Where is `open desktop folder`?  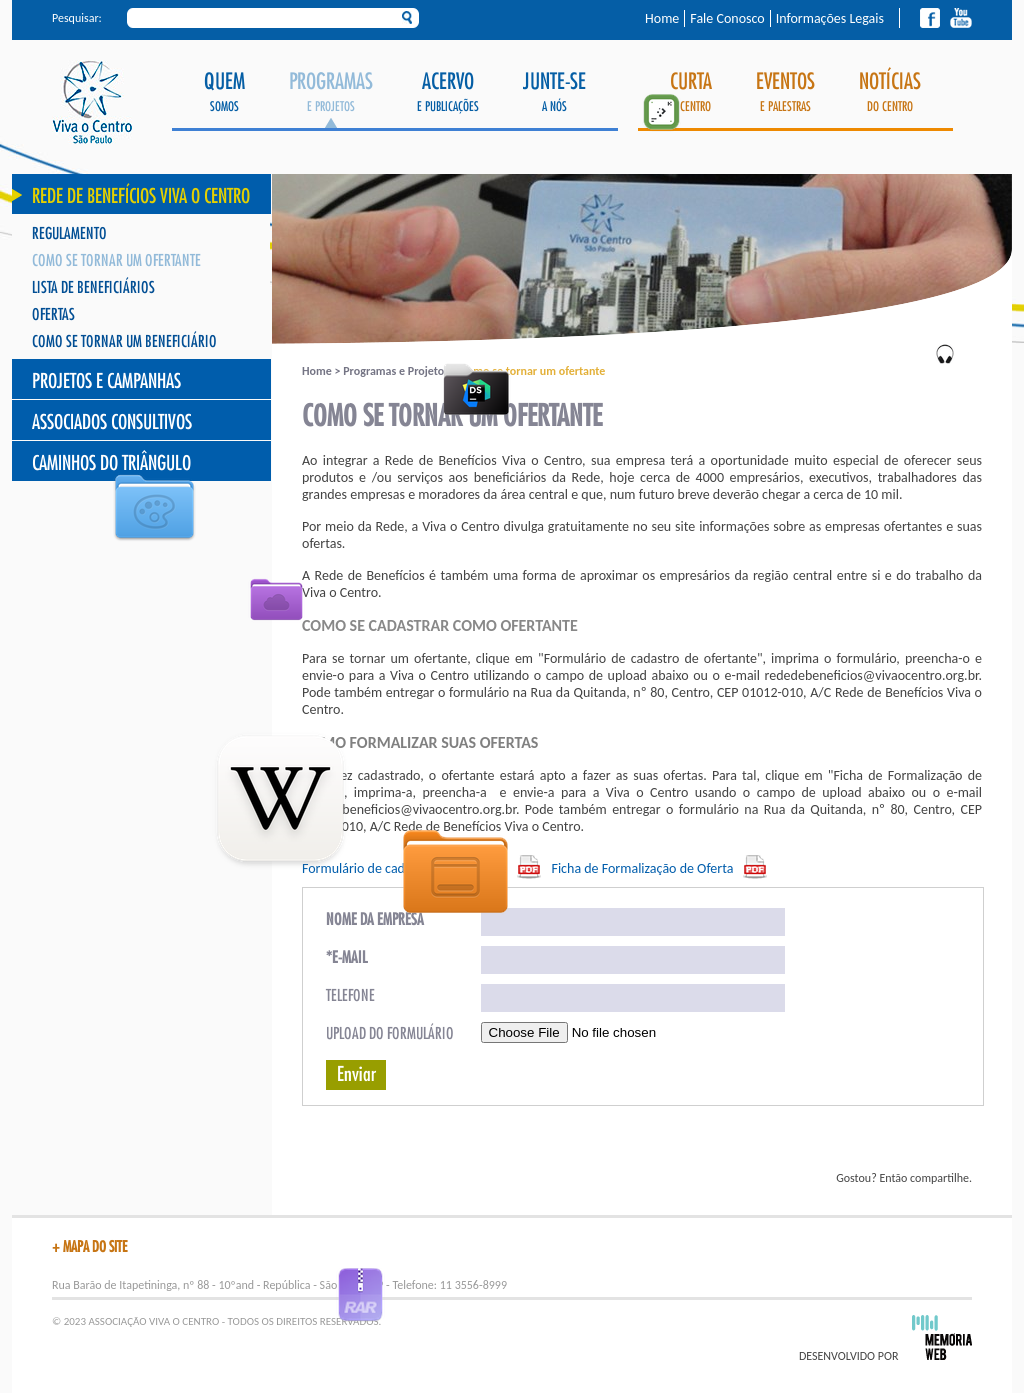
open desktop folder is located at coordinates (455, 871).